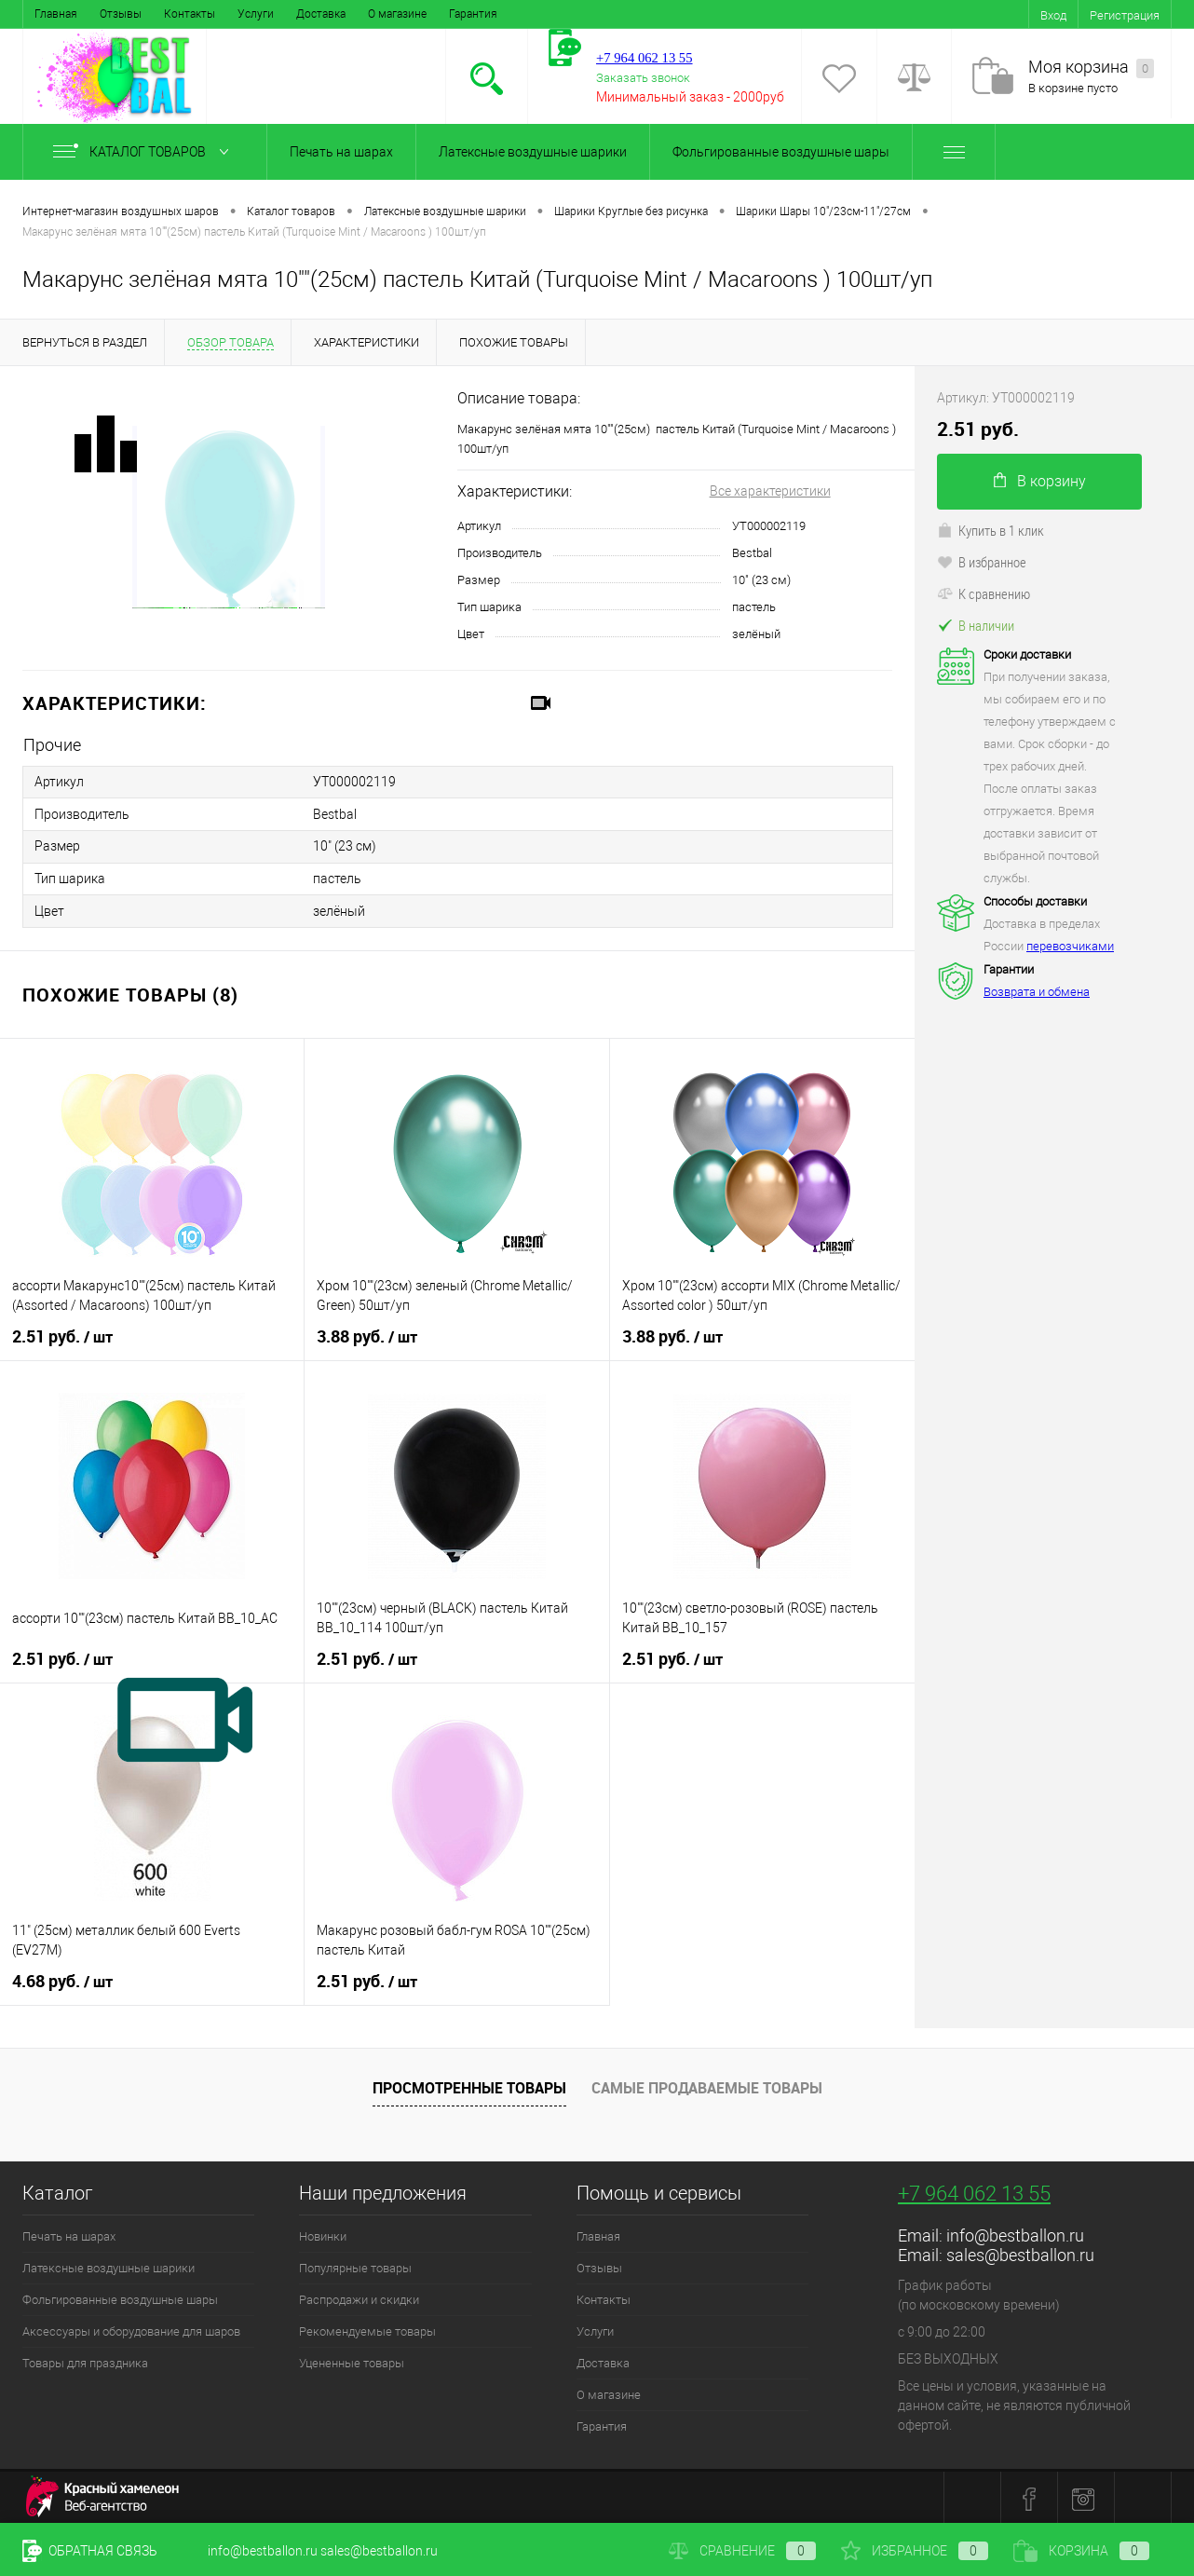  What do you see at coordinates (105, 443) in the screenshot?
I see `view leaderboard rankings` at bounding box center [105, 443].